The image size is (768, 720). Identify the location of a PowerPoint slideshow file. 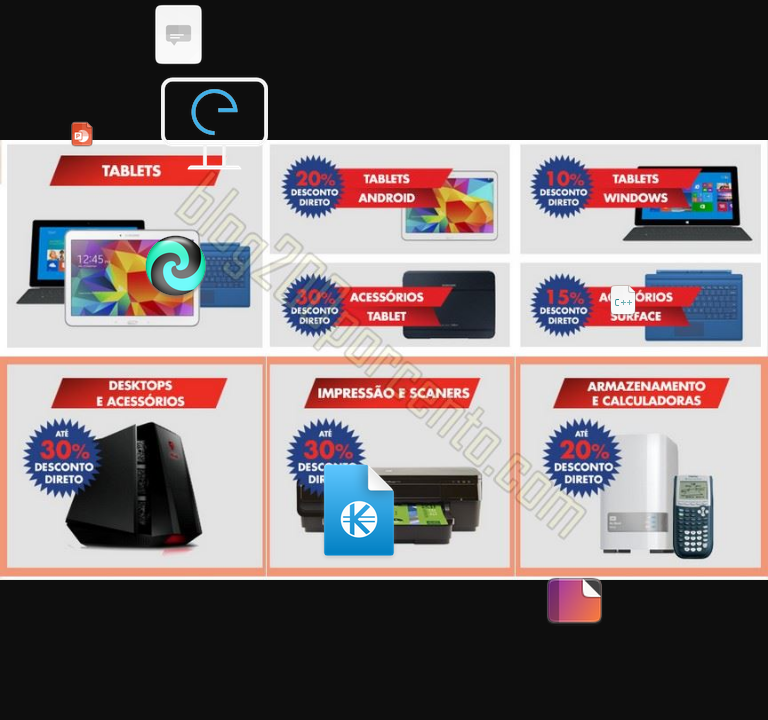
(82, 134).